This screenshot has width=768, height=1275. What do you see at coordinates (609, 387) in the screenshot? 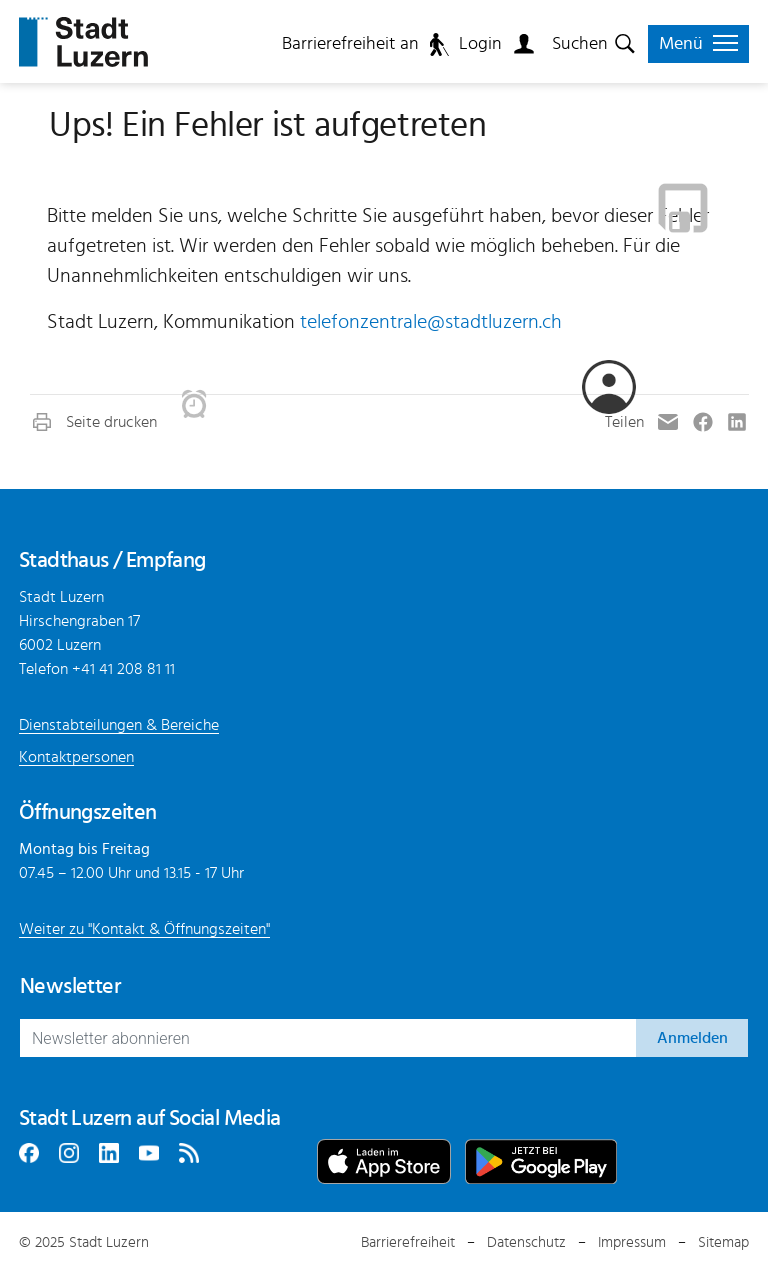
I see `view user accounts or profiles` at bounding box center [609, 387].